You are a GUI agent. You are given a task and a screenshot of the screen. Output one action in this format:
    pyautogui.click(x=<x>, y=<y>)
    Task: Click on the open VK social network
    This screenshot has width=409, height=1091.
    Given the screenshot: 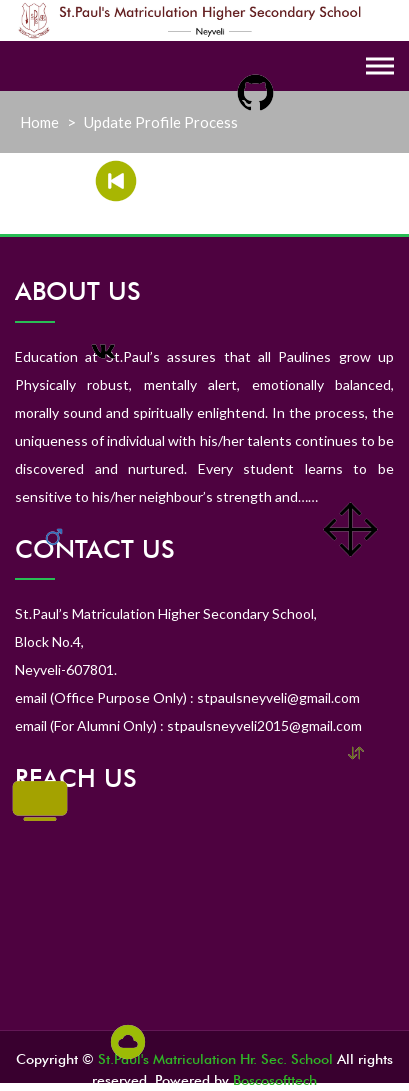 What is the action you would take?
    pyautogui.click(x=103, y=351)
    